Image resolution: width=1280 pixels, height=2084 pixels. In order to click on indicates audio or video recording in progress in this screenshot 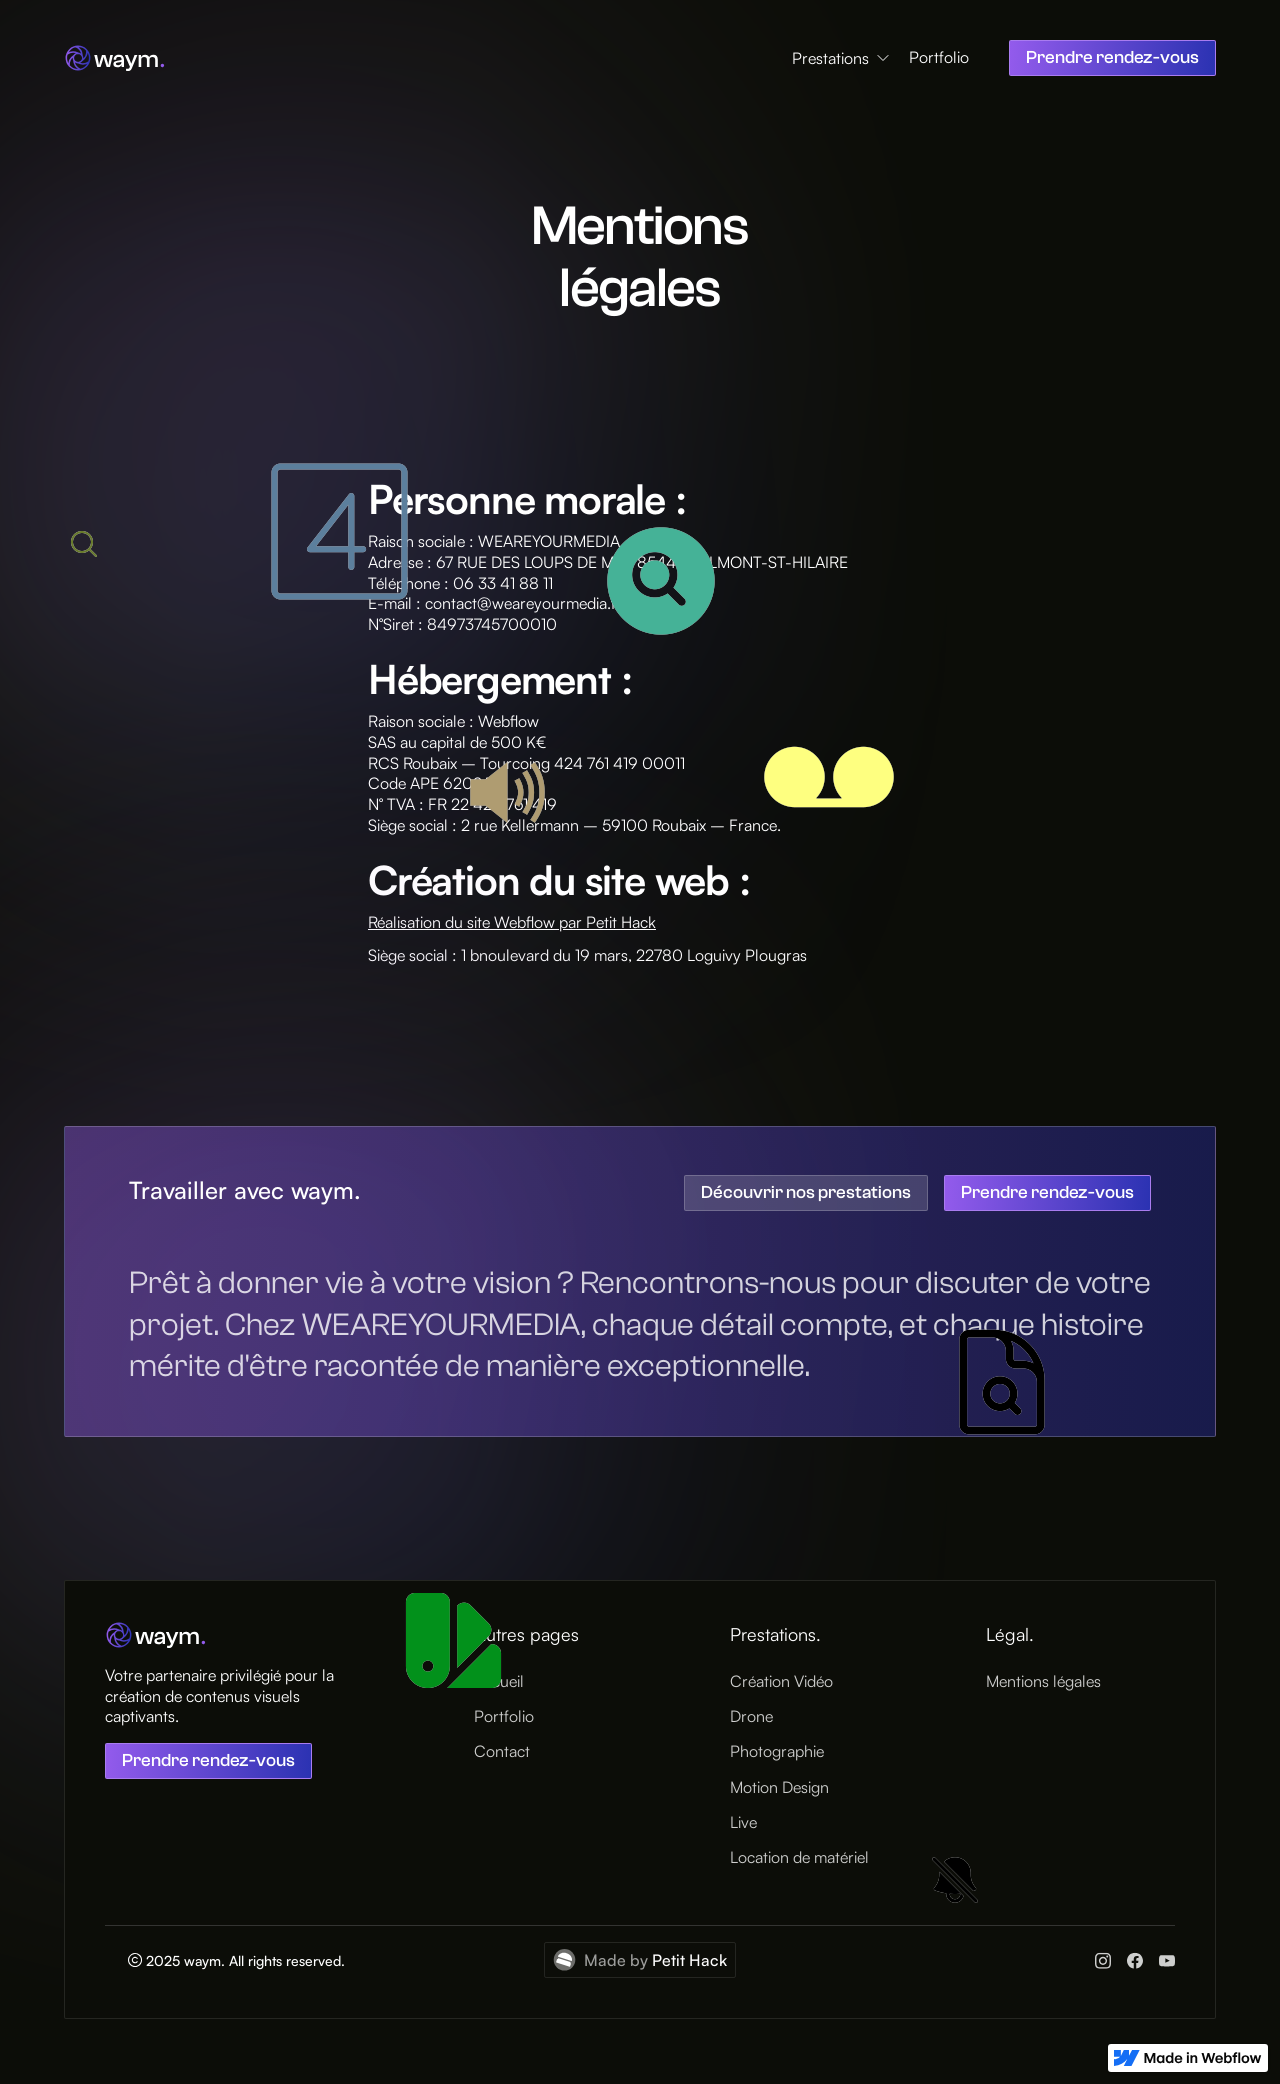, I will do `click(829, 777)`.